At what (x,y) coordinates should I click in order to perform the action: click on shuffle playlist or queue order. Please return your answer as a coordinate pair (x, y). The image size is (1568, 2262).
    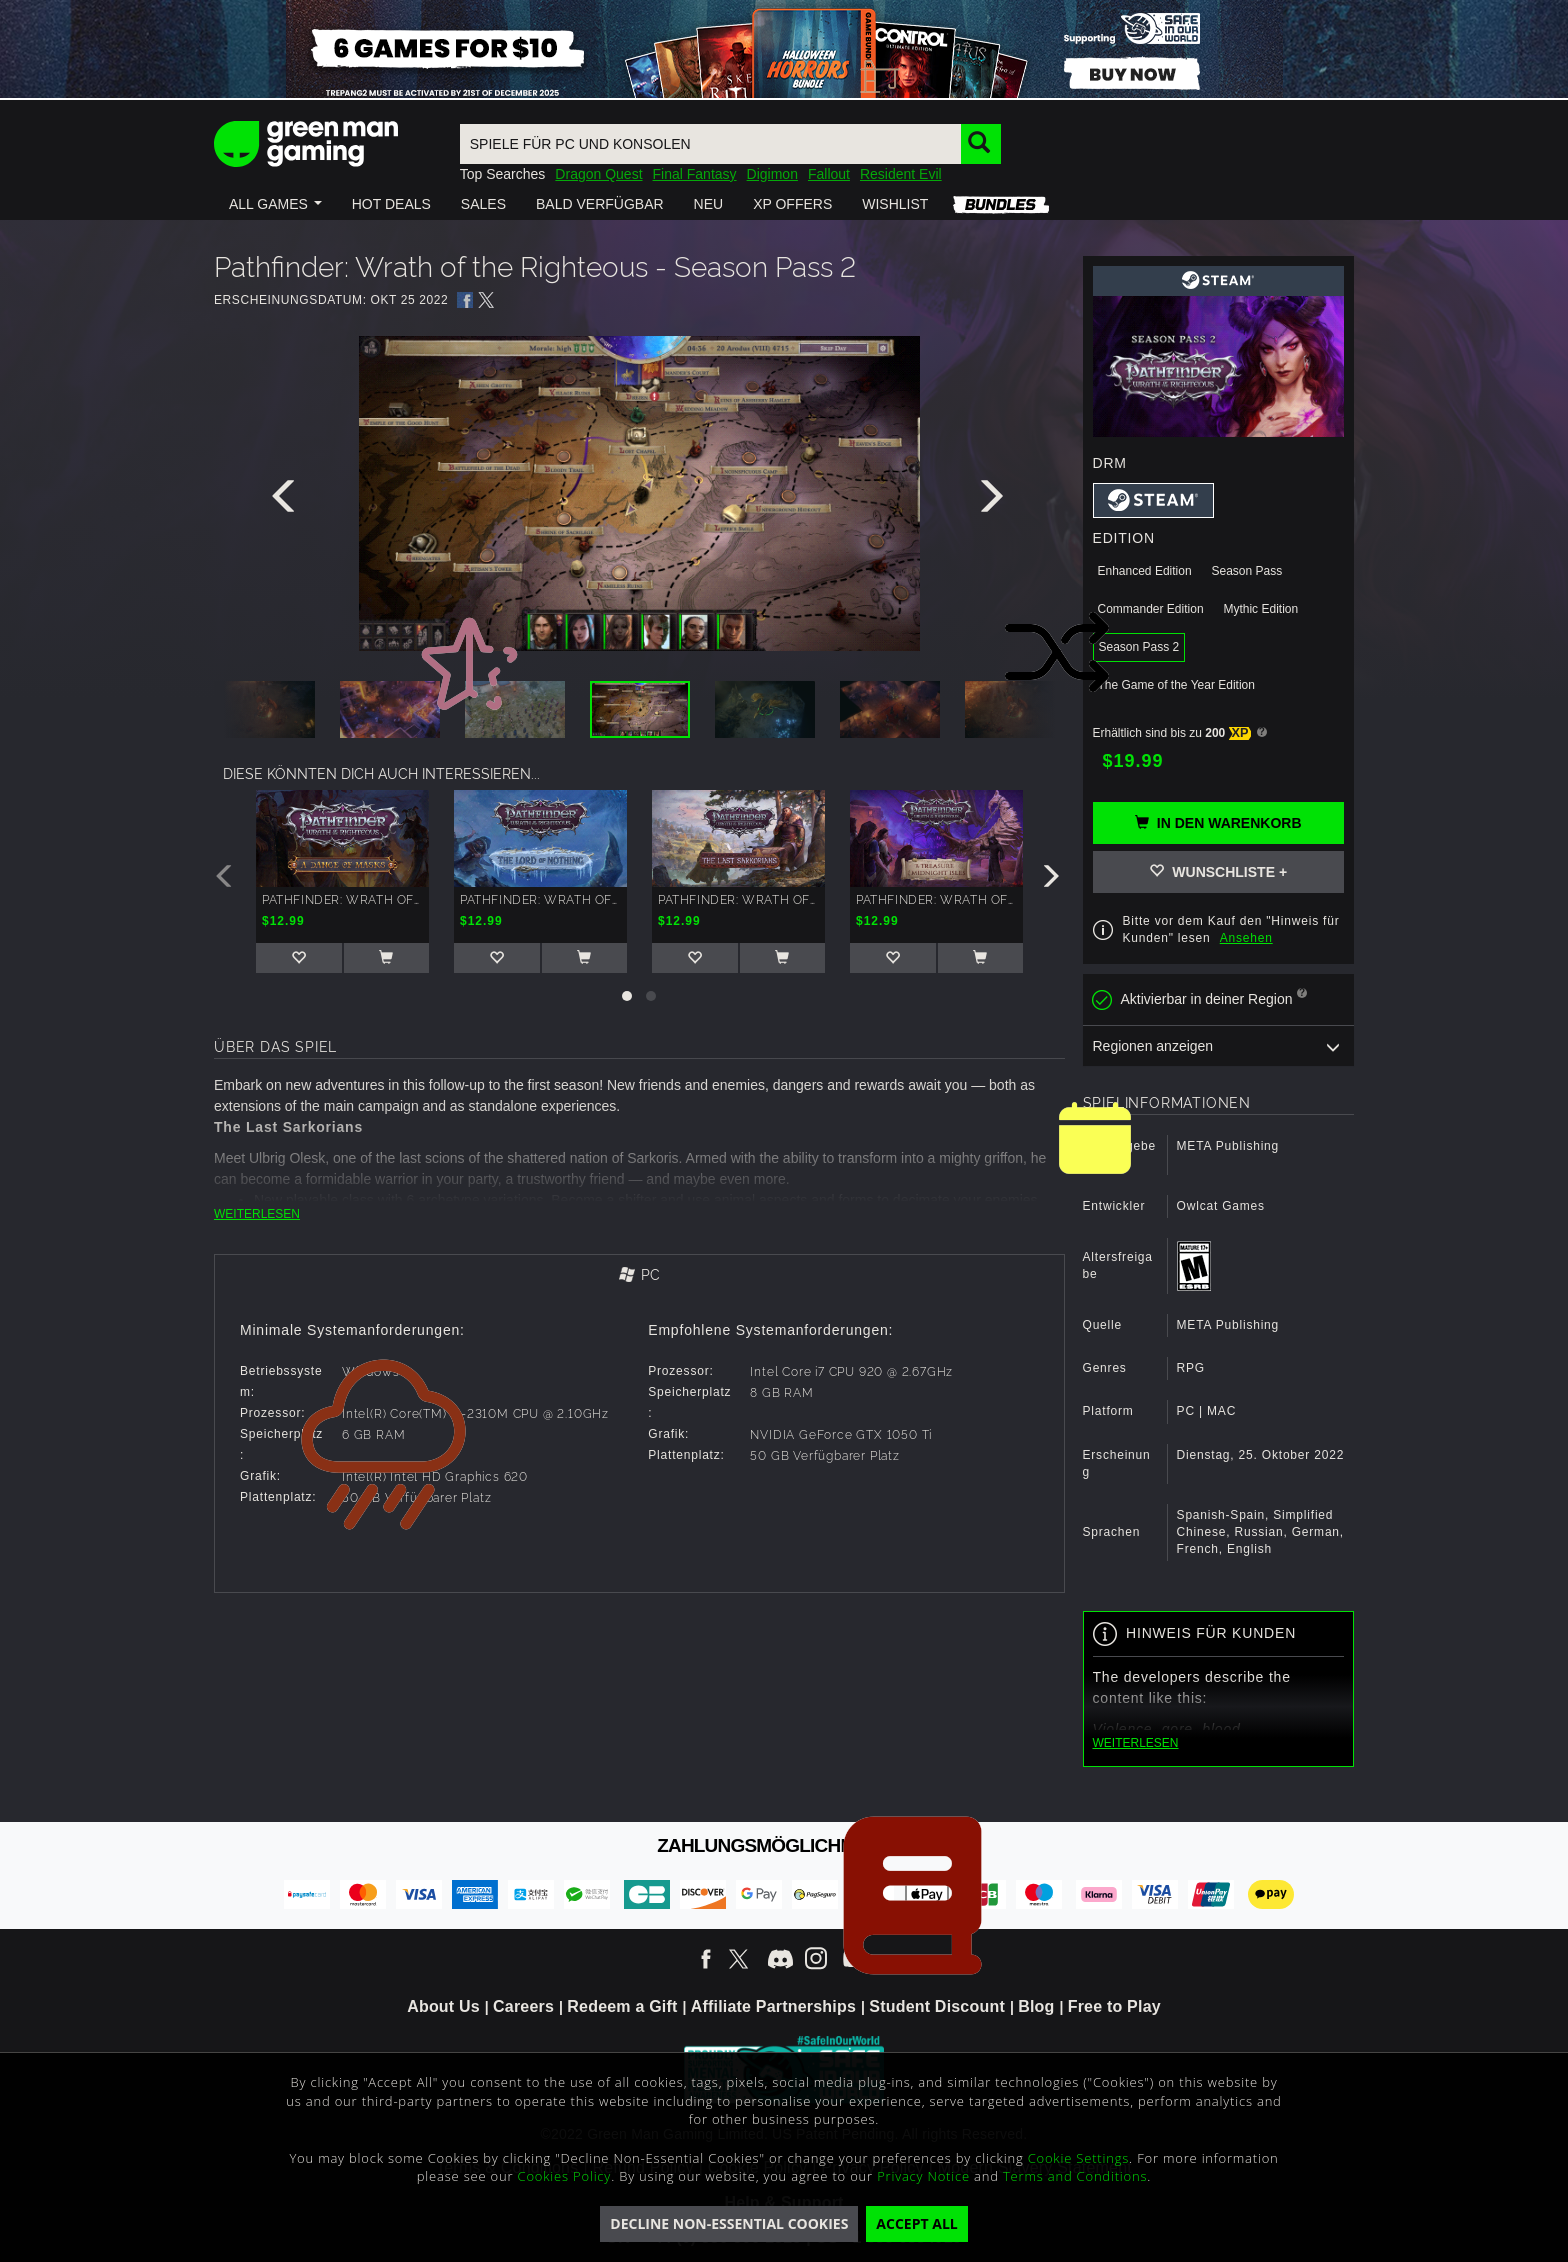
    Looking at the image, I should click on (1057, 652).